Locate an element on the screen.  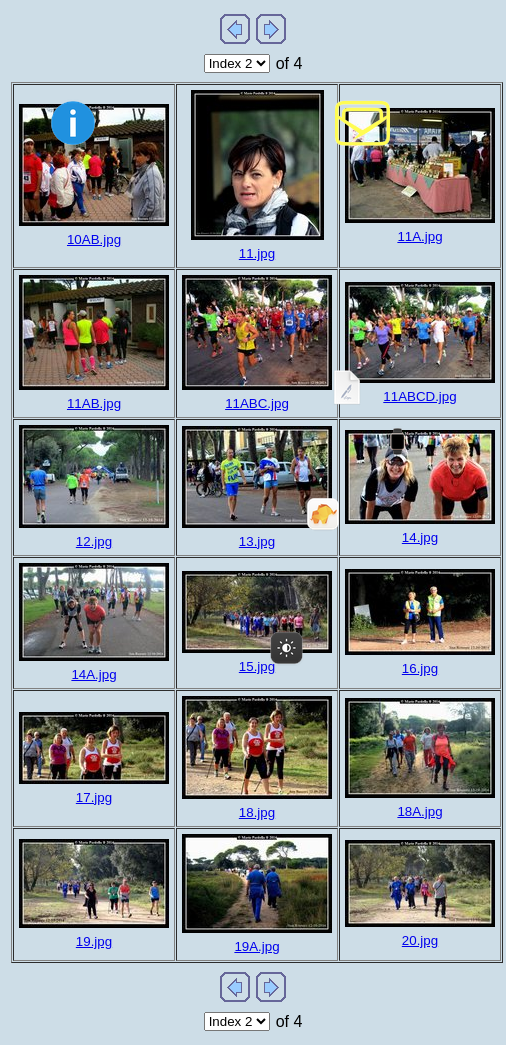
toggle night light or night shift mode is located at coordinates (286, 648).